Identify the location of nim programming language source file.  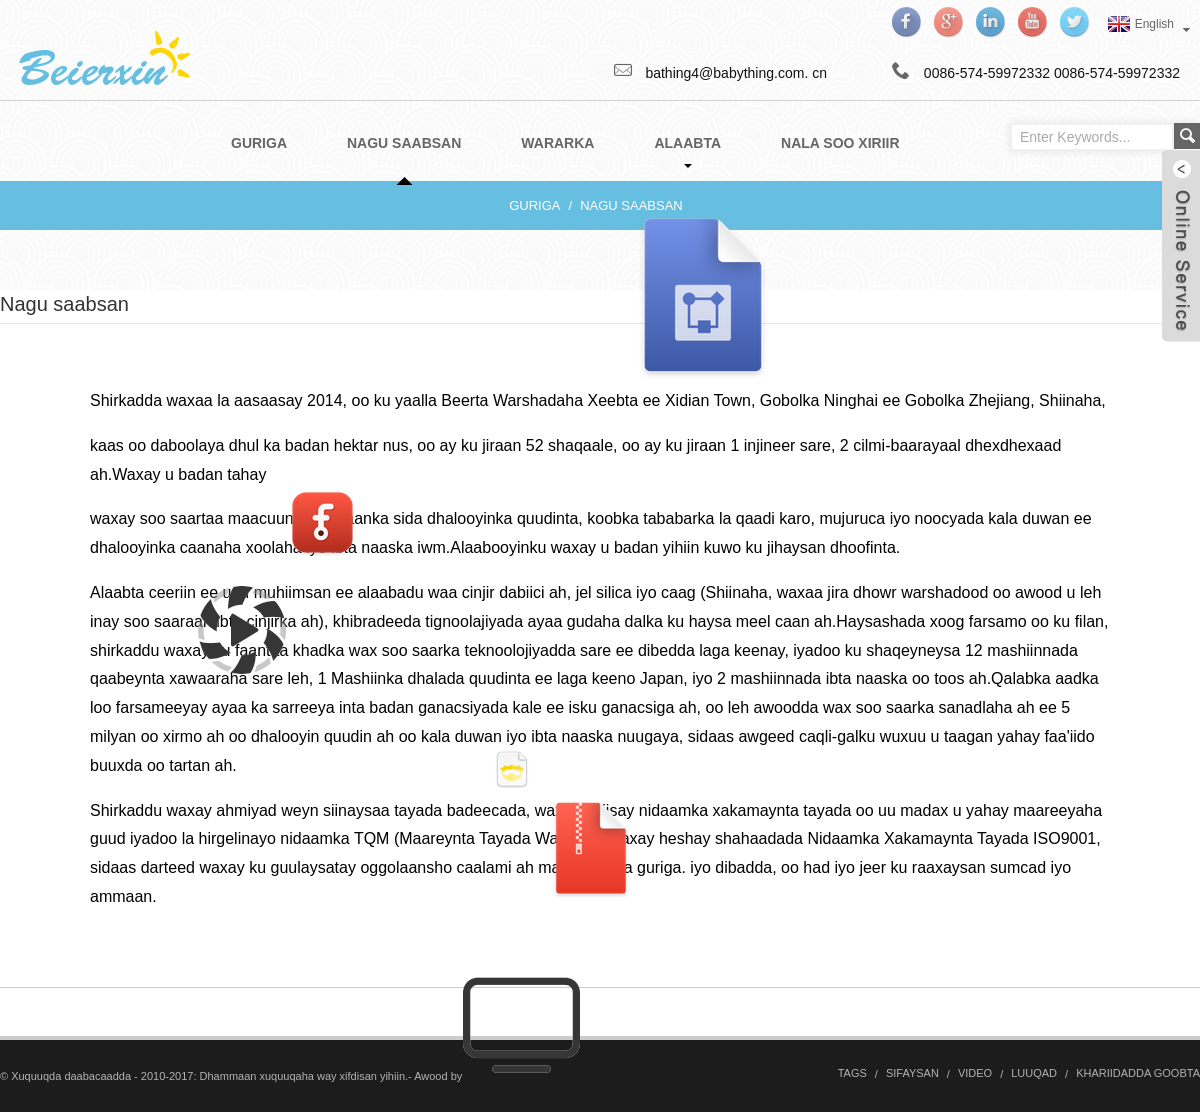
(512, 769).